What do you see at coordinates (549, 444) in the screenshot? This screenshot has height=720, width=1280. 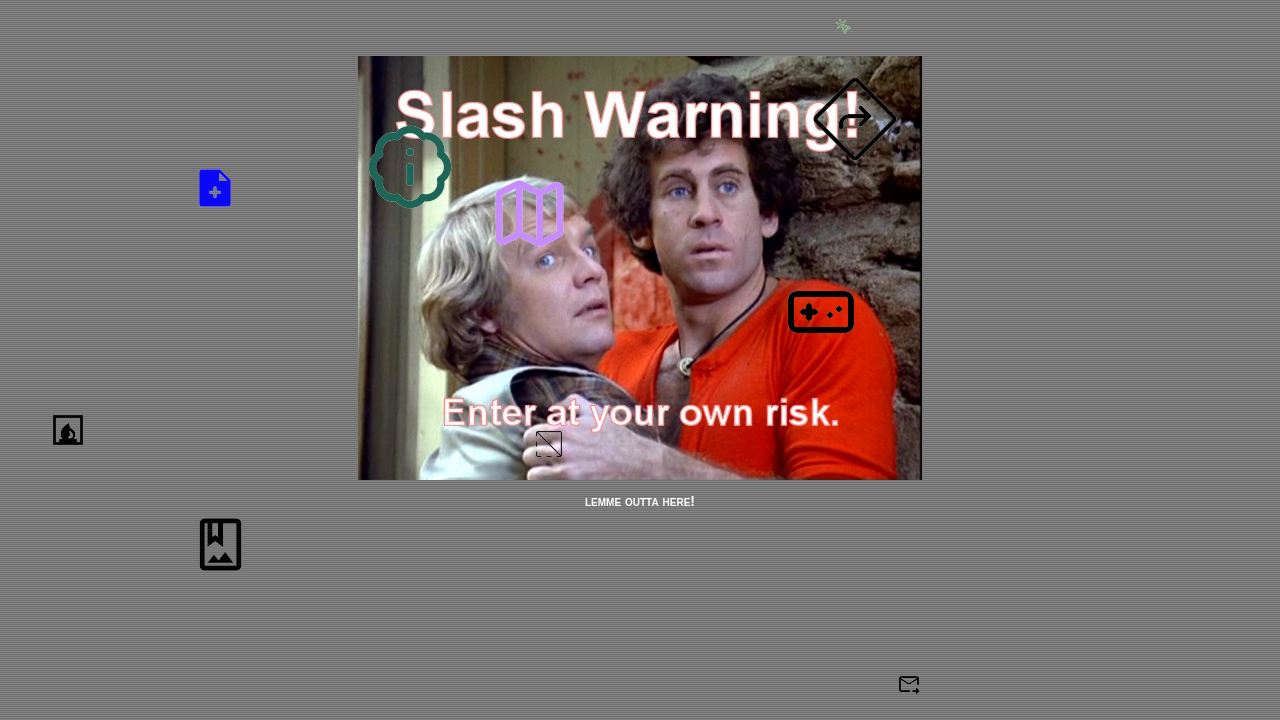 I see `invert current selection` at bounding box center [549, 444].